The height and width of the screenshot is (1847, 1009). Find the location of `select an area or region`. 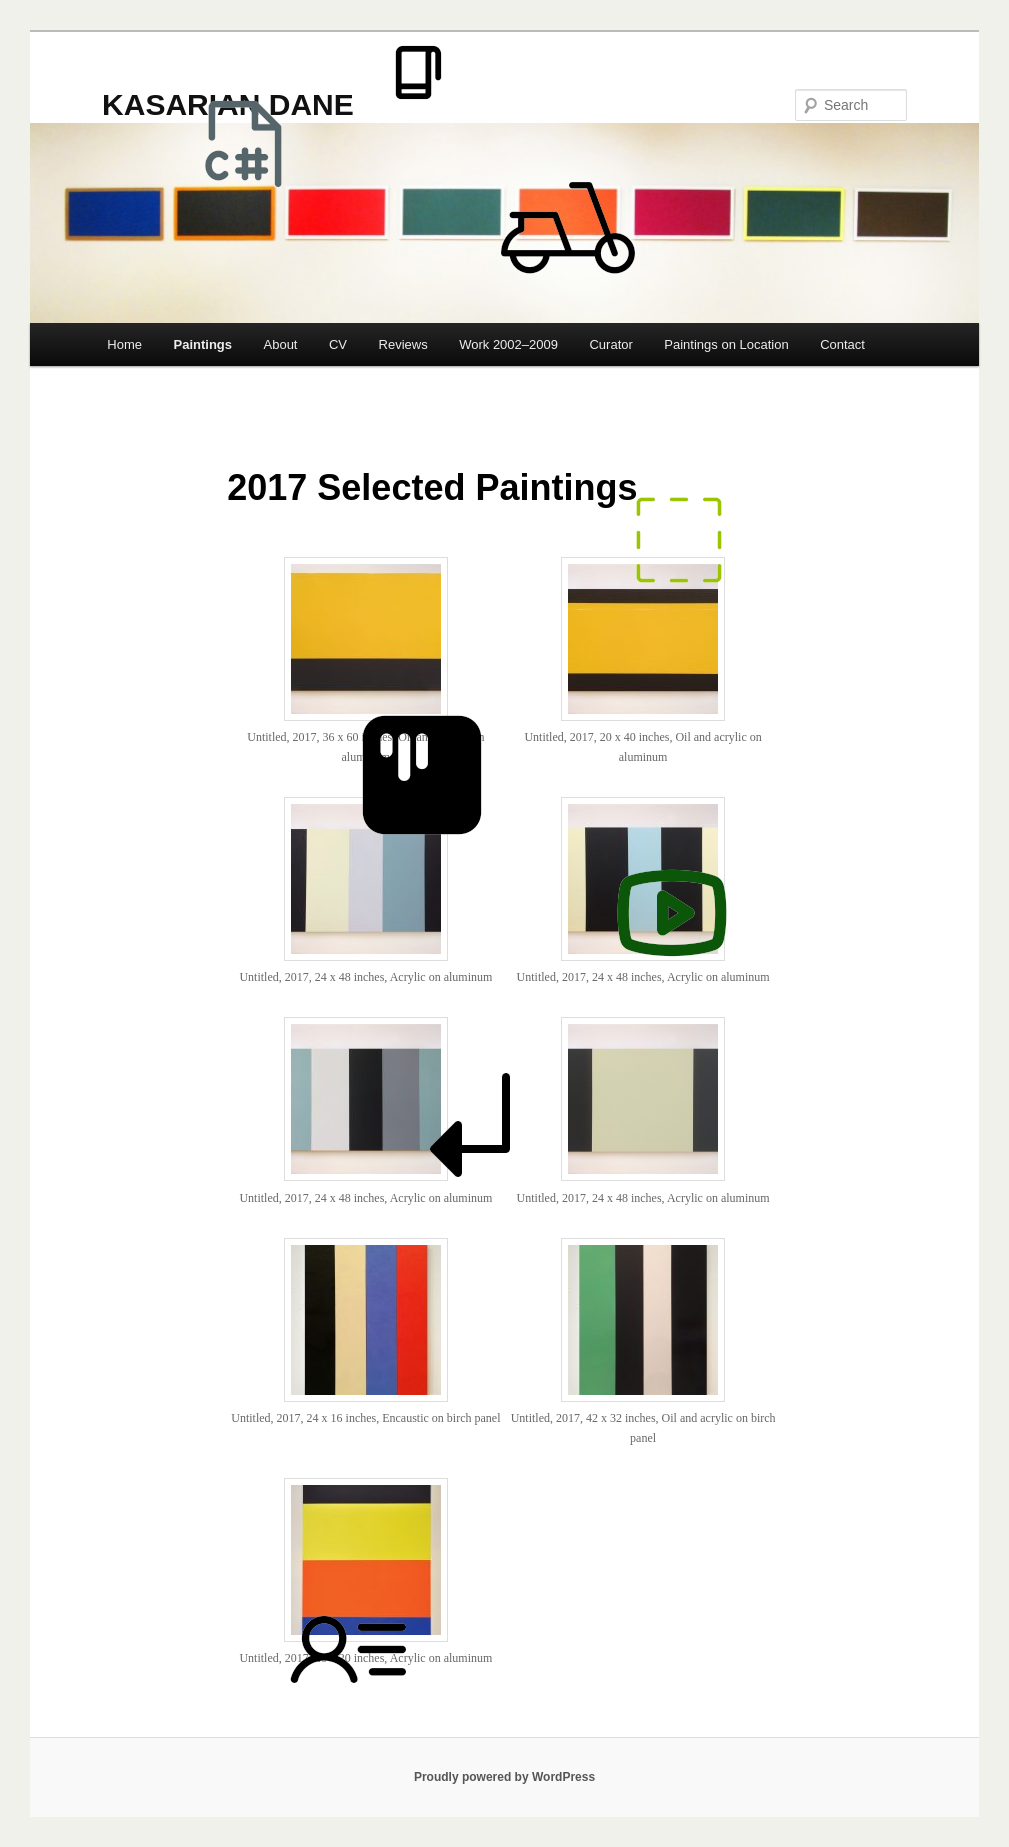

select an area or region is located at coordinates (679, 540).